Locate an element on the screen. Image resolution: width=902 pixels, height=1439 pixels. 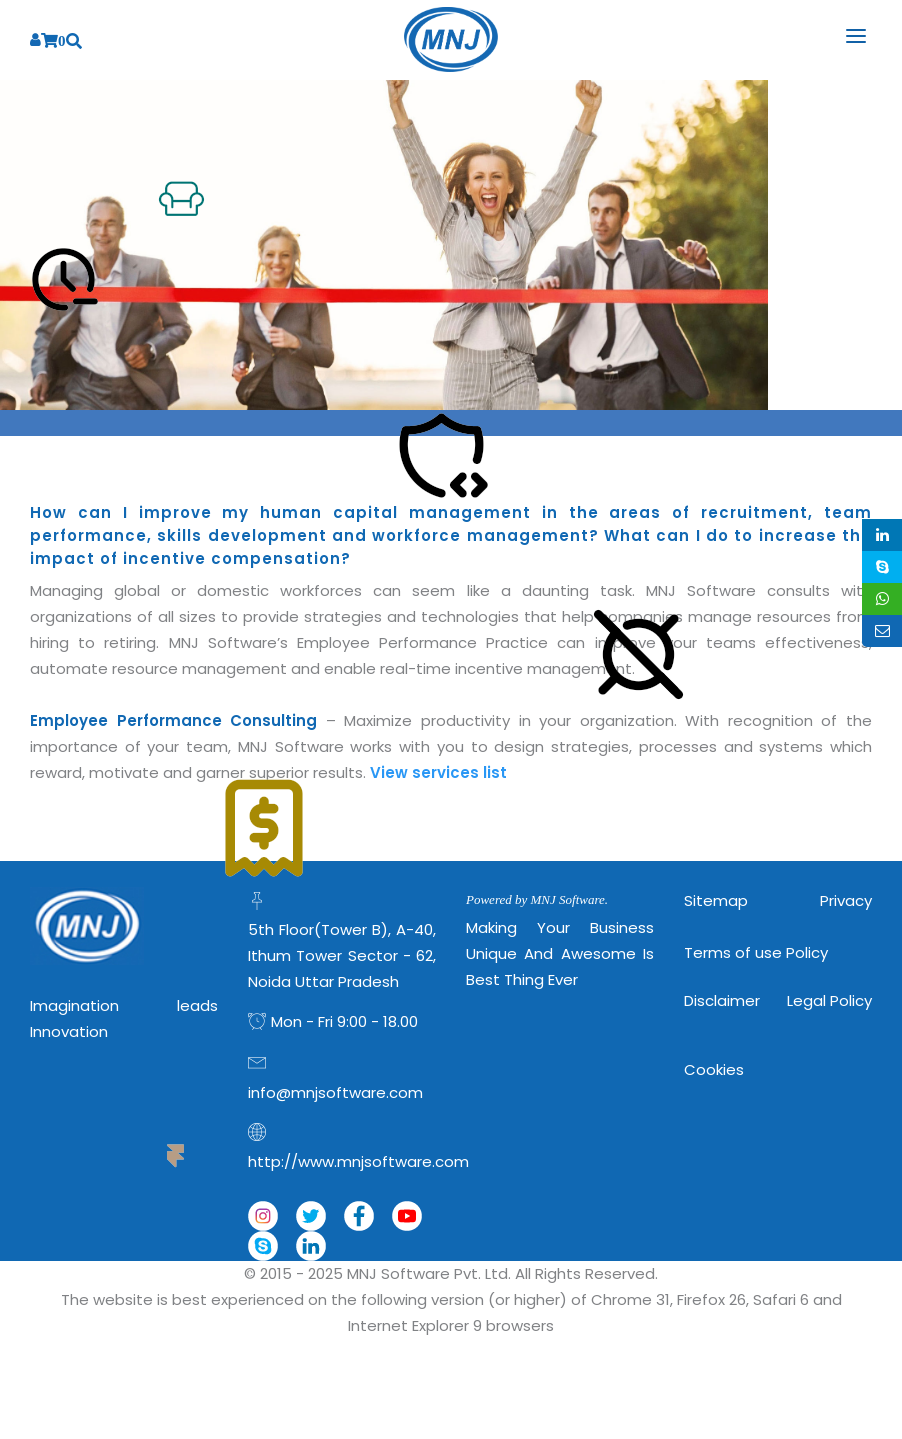
browse furniture or home decor items is located at coordinates (181, 199).